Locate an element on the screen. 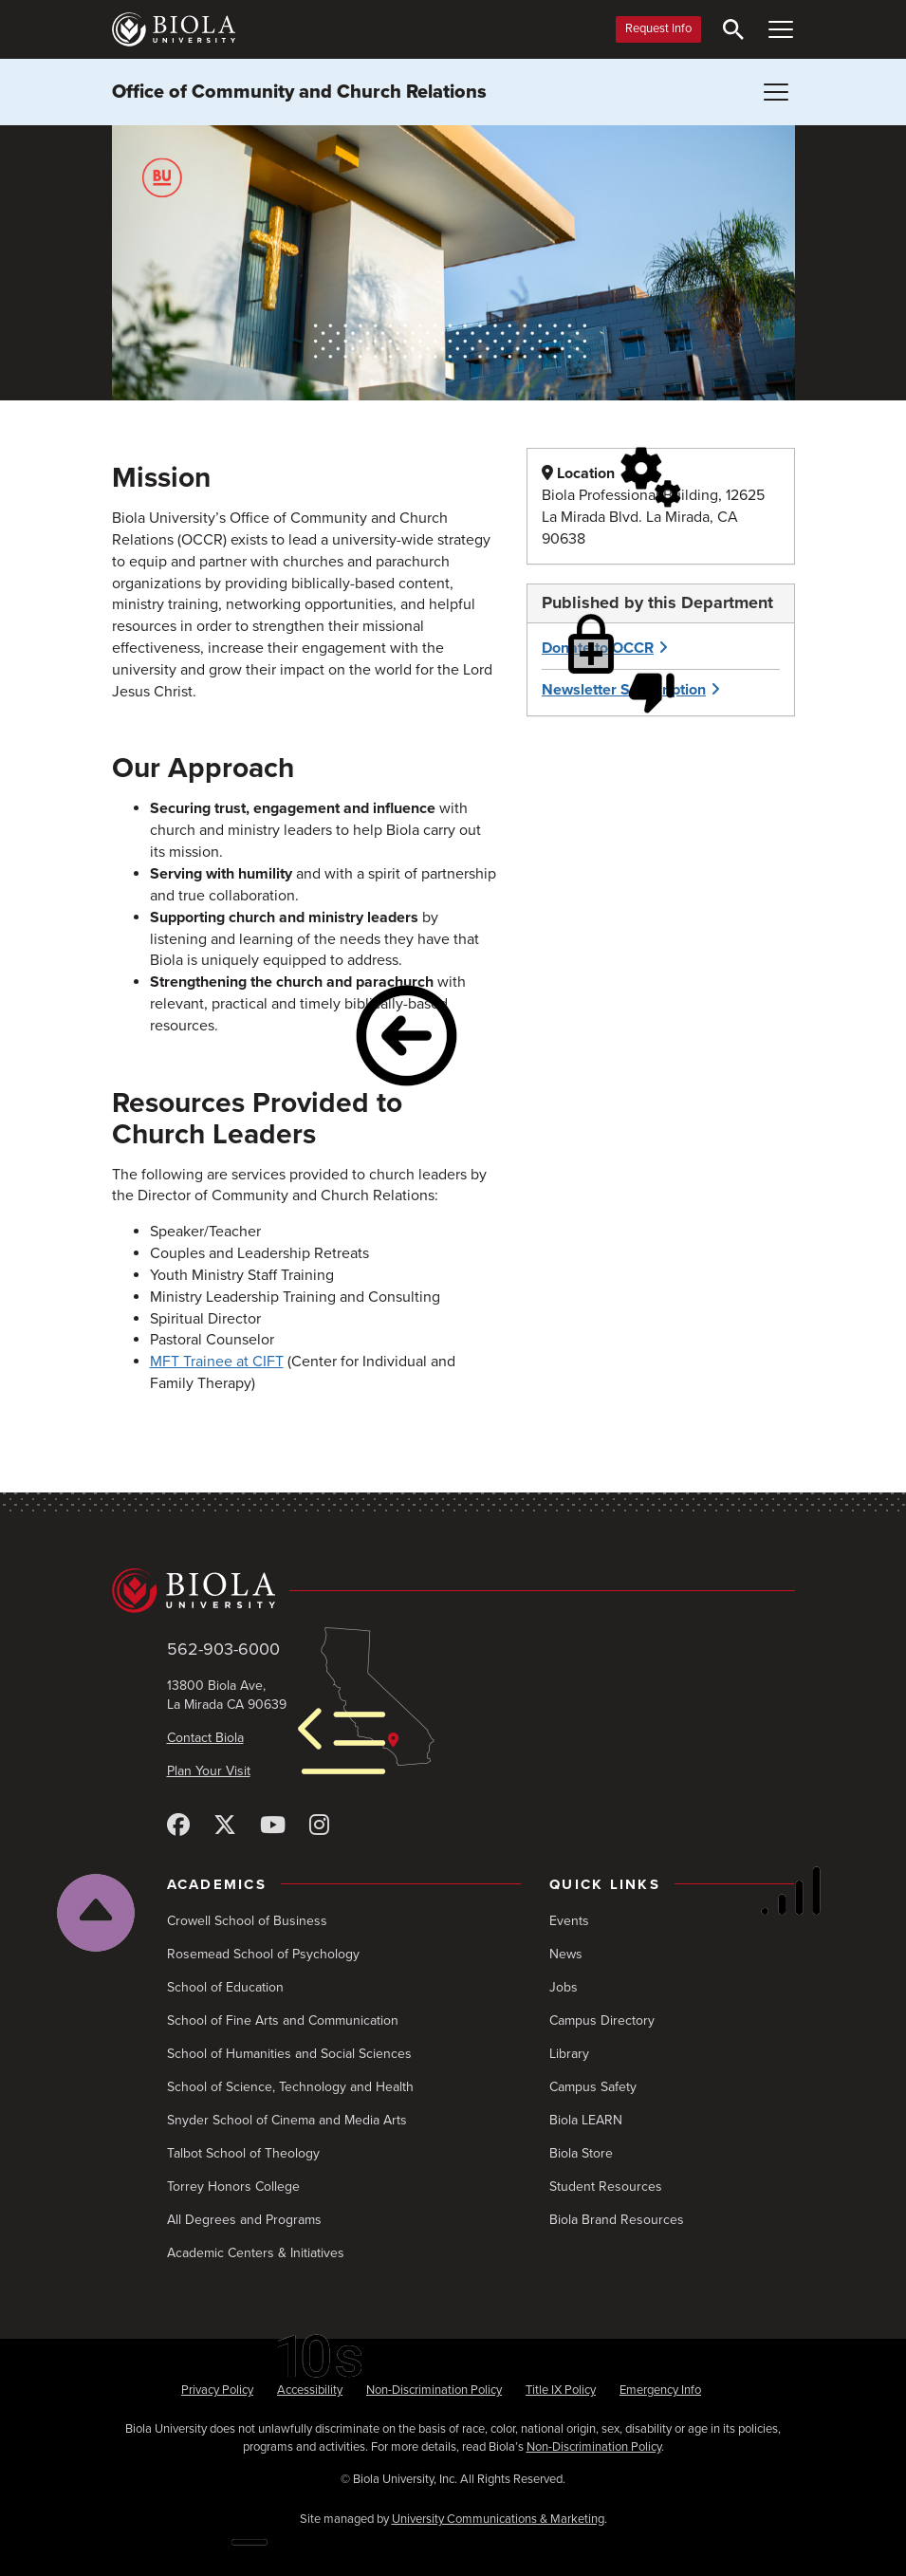 The image size is (906, 2576). set a 10-second timer is located at coordinates (320, 2356).